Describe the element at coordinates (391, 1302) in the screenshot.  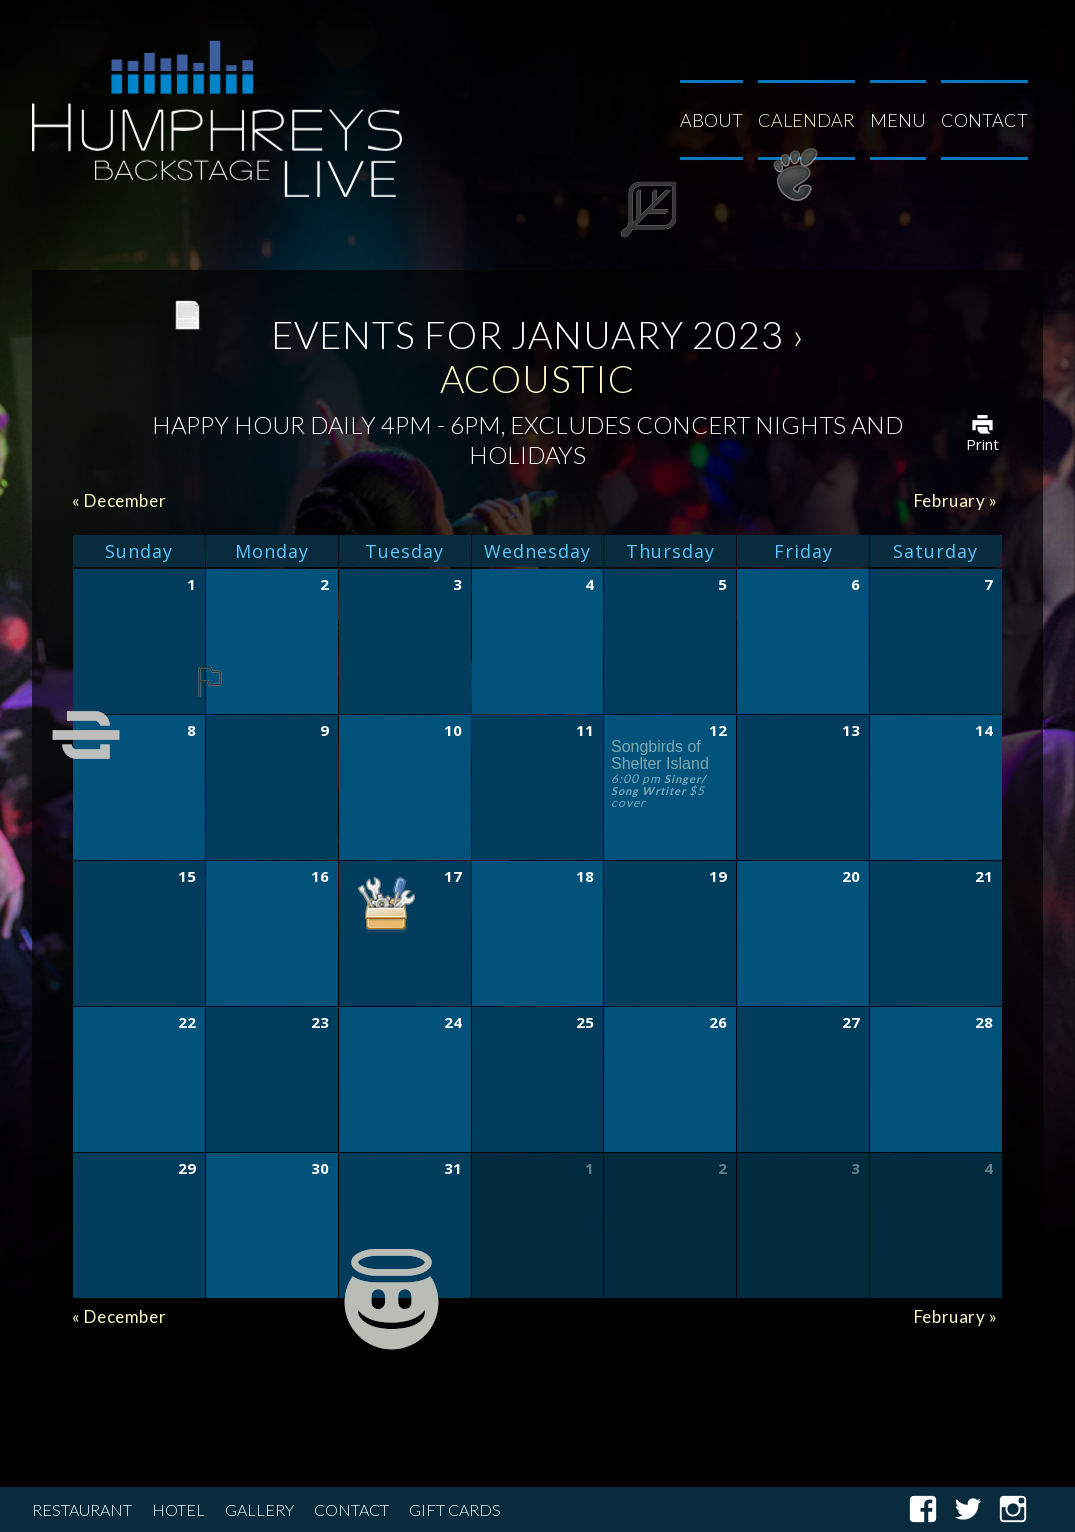
I see `insert angel or innocent emoji in chat` at that location.